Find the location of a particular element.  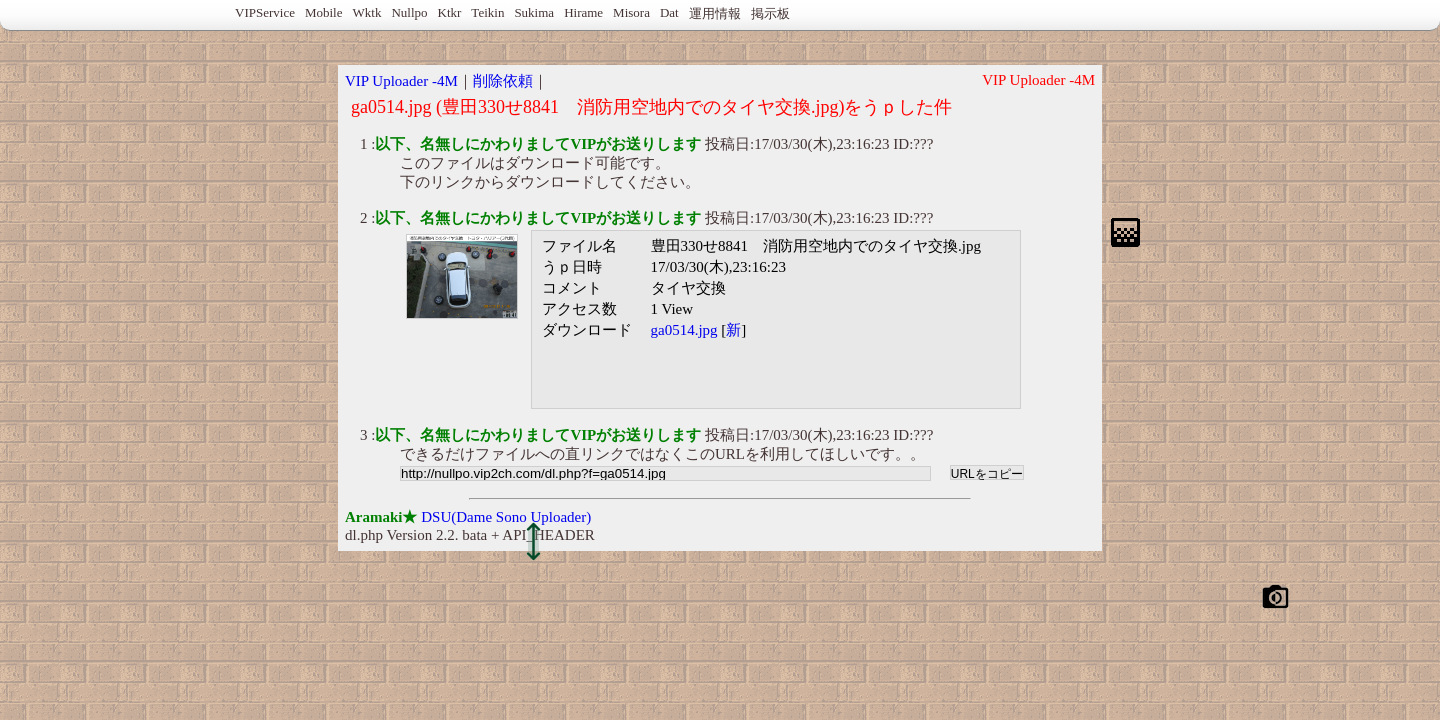

apply black and white filter to photos is located at coordinates (1275, 596).